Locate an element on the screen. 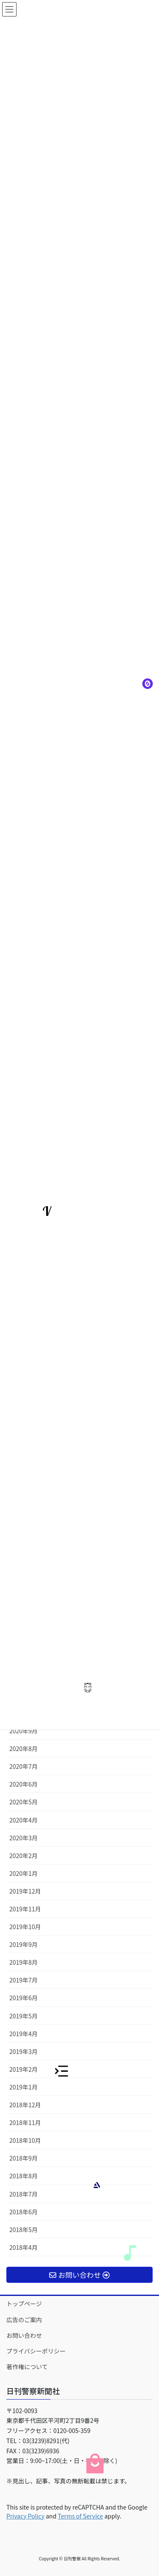 The image size is (159, 2576). collapse the side menu or navigation panel is located at coordinates (61, 2071).